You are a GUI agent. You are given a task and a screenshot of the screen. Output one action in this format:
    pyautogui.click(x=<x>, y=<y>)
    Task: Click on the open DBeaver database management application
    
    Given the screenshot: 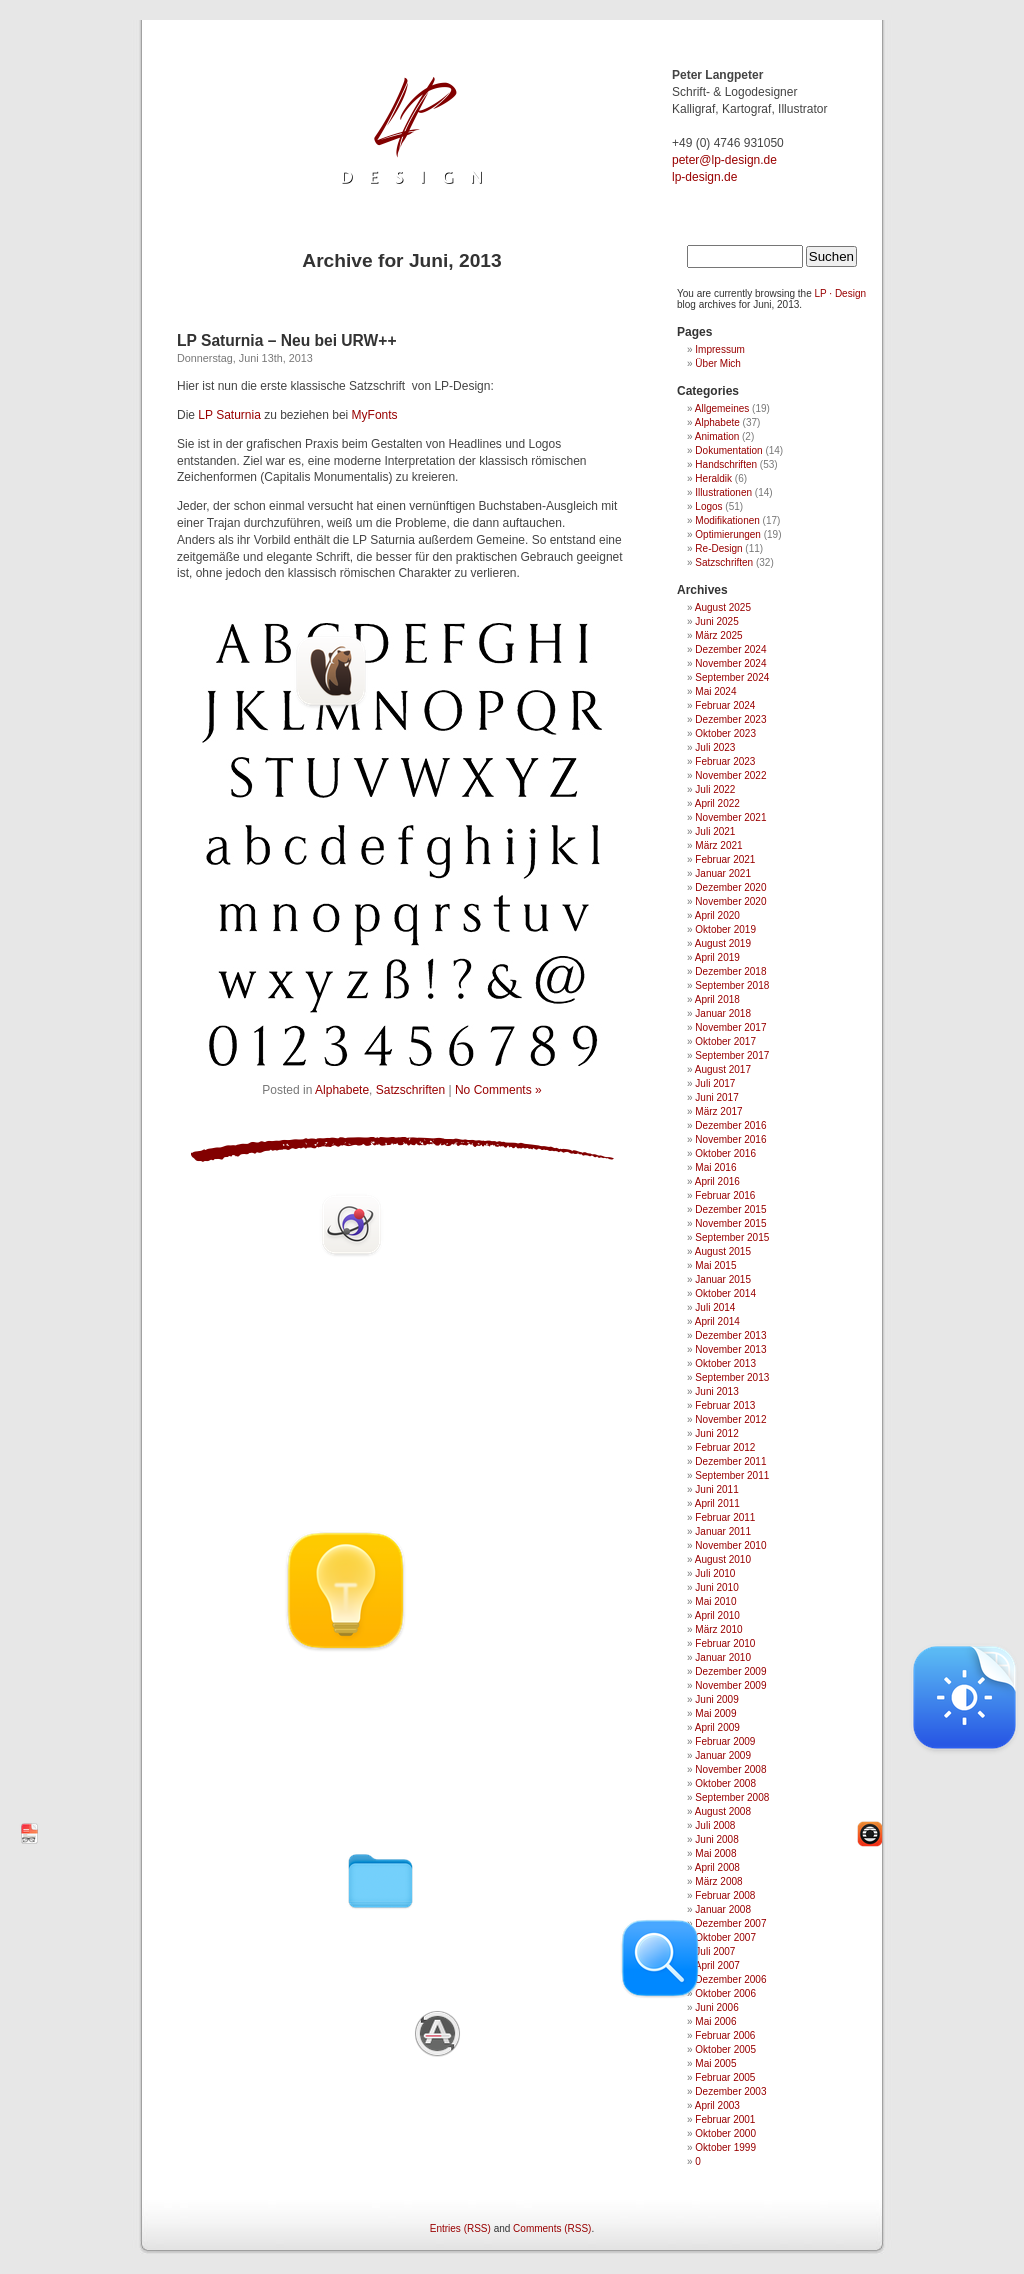 What is the action you would take?
    pyautogui.click(x=331, y=671)
    